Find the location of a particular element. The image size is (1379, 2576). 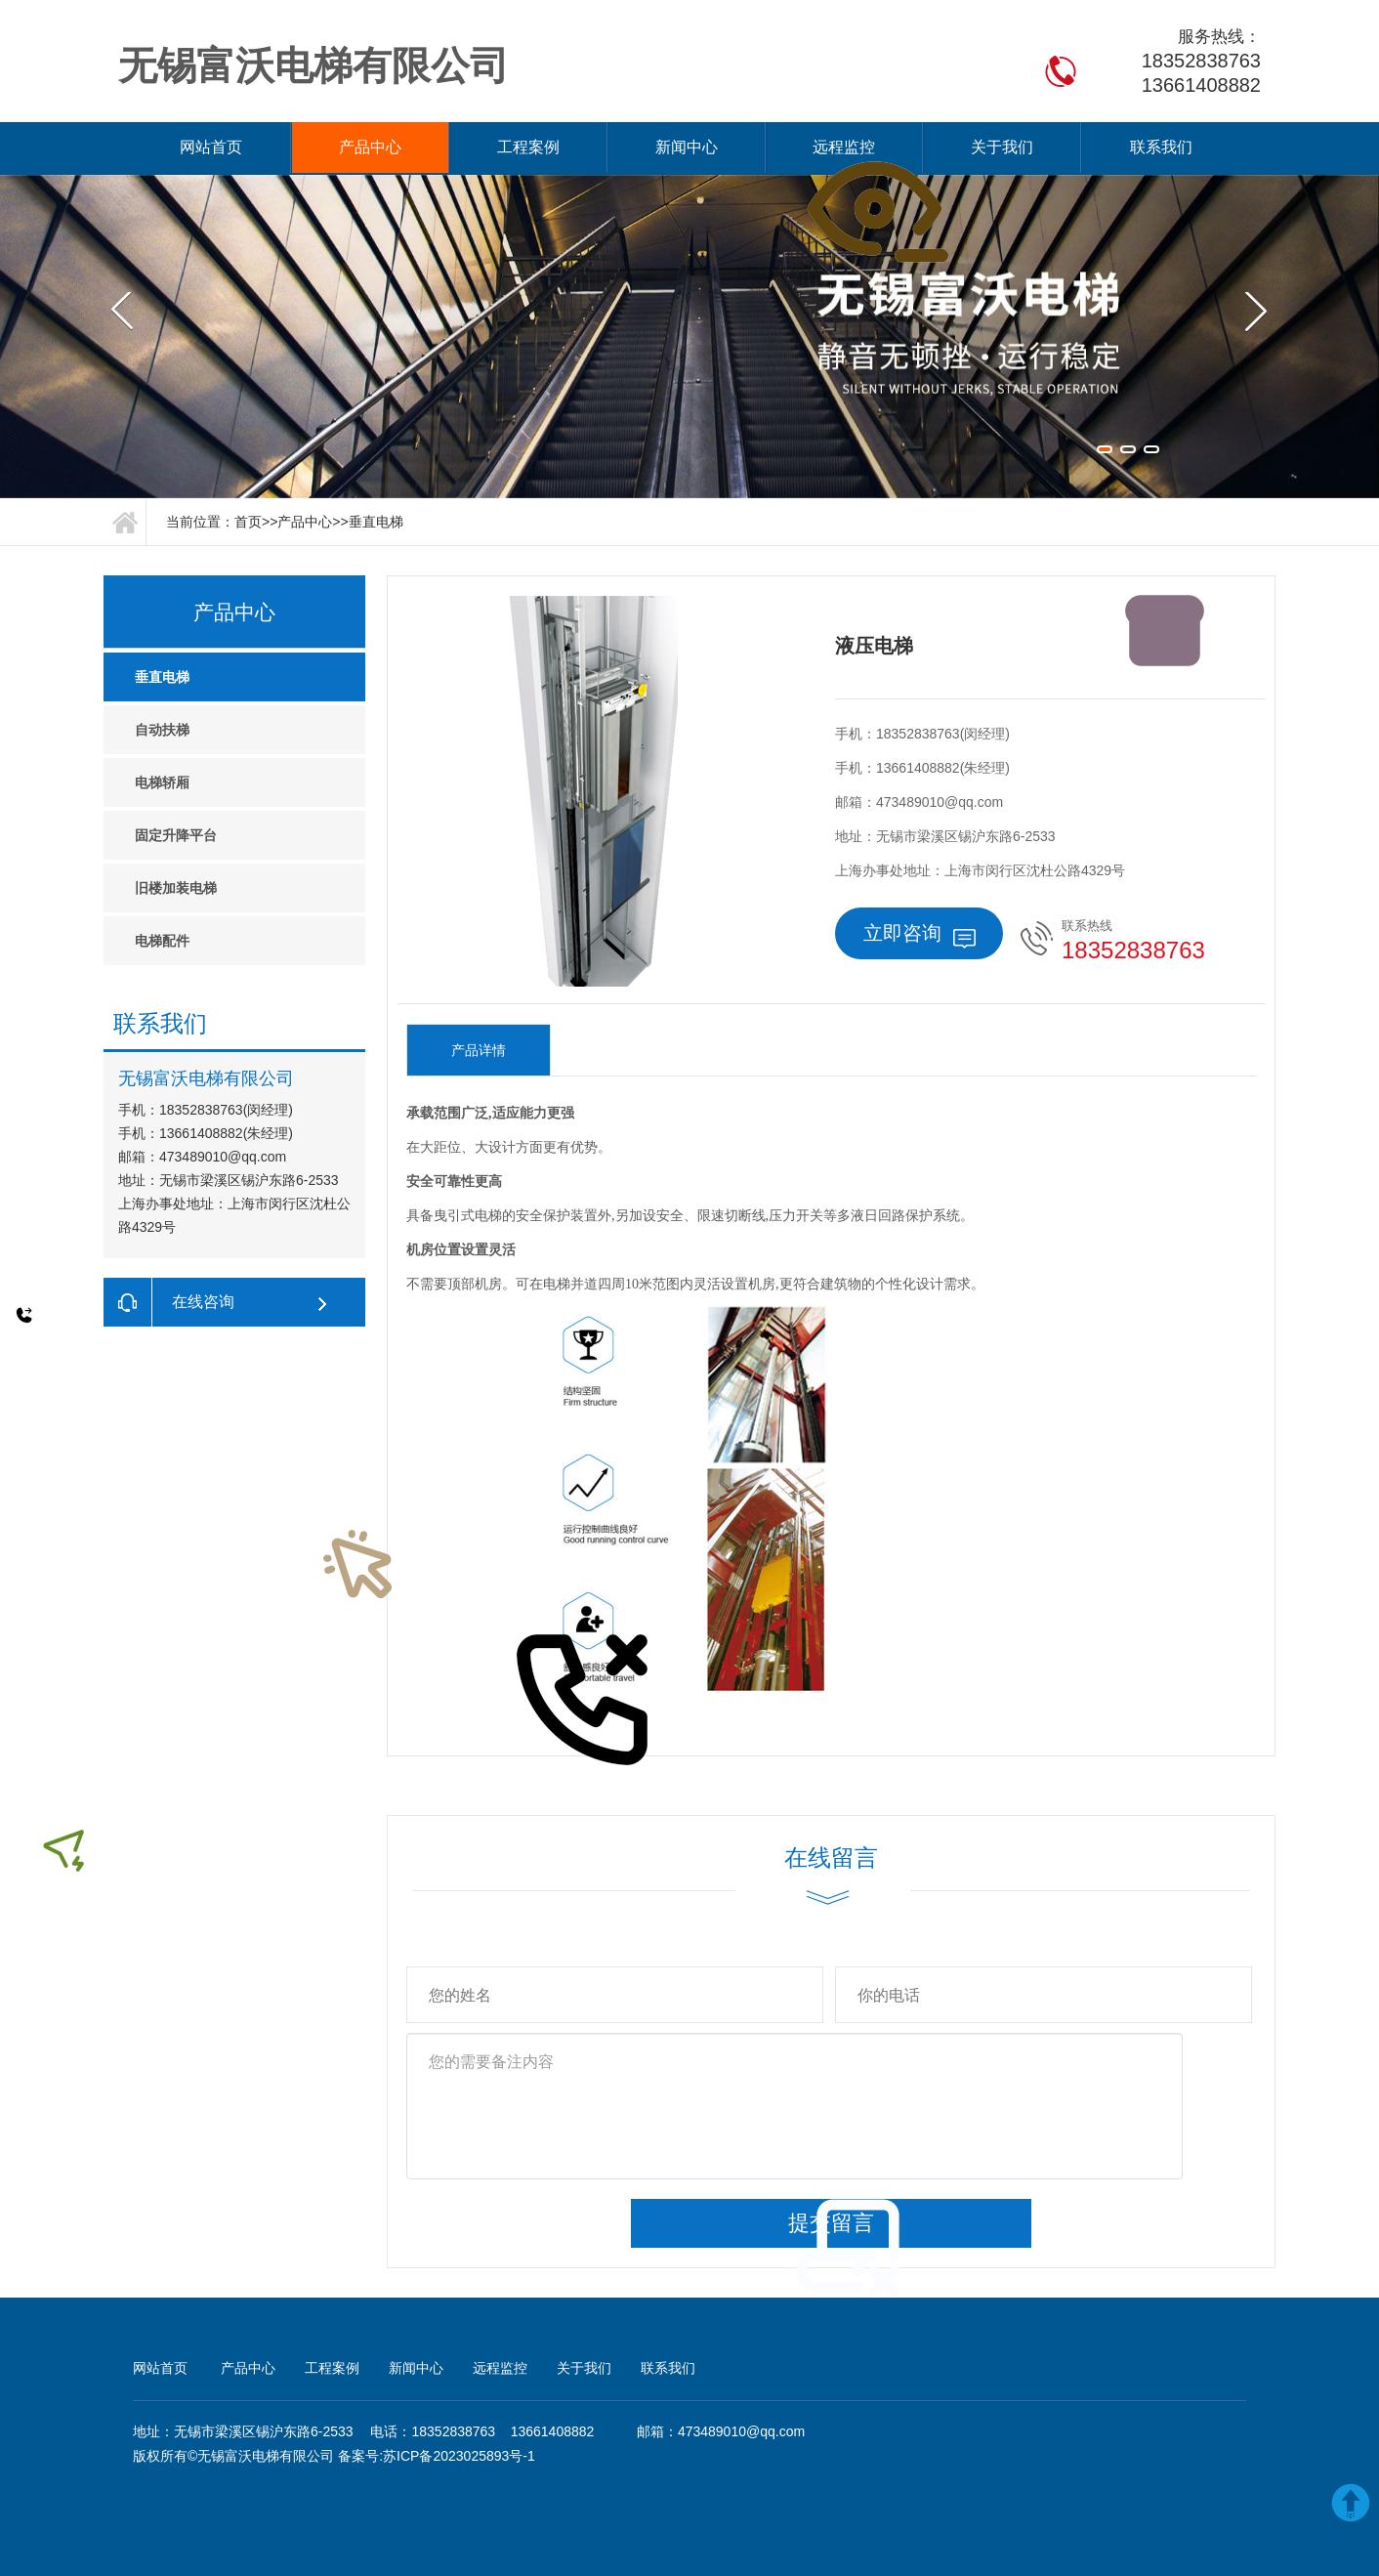

transfer an active call to another person is located at coordinates (24, 1315).